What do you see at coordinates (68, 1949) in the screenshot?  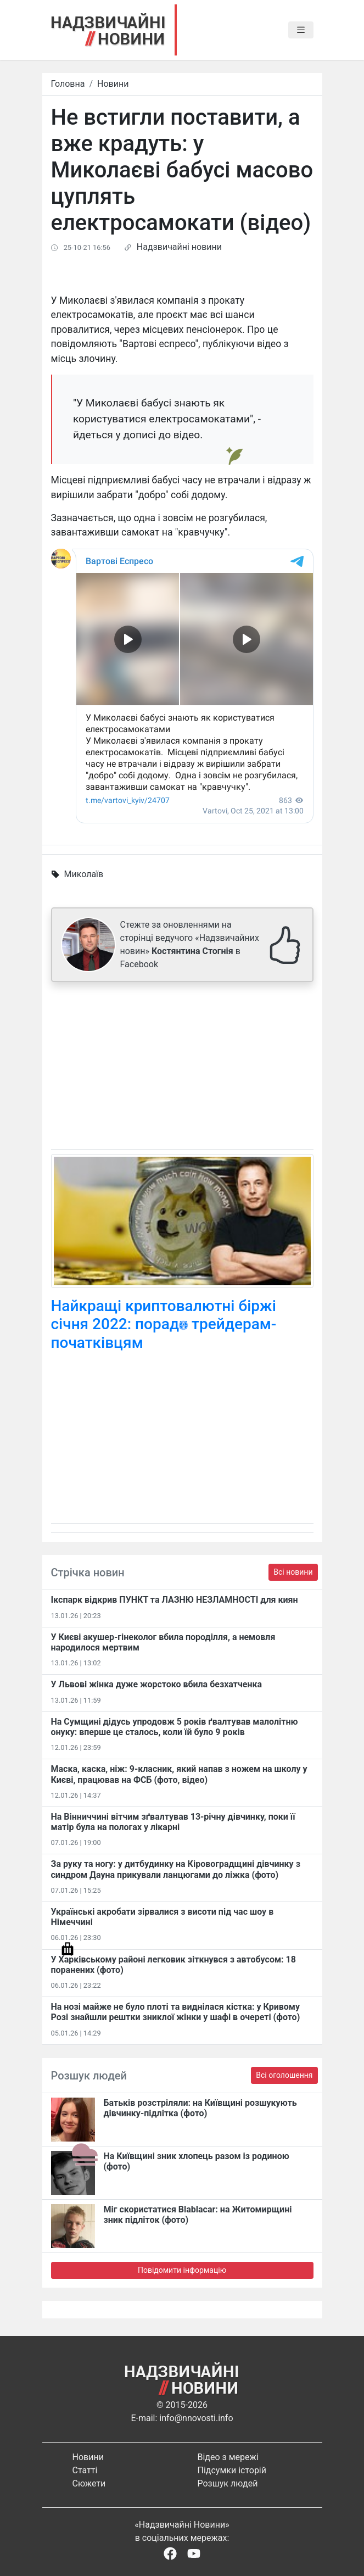 I see `access travel or trip planning features` at bounding box center [68, 1949].